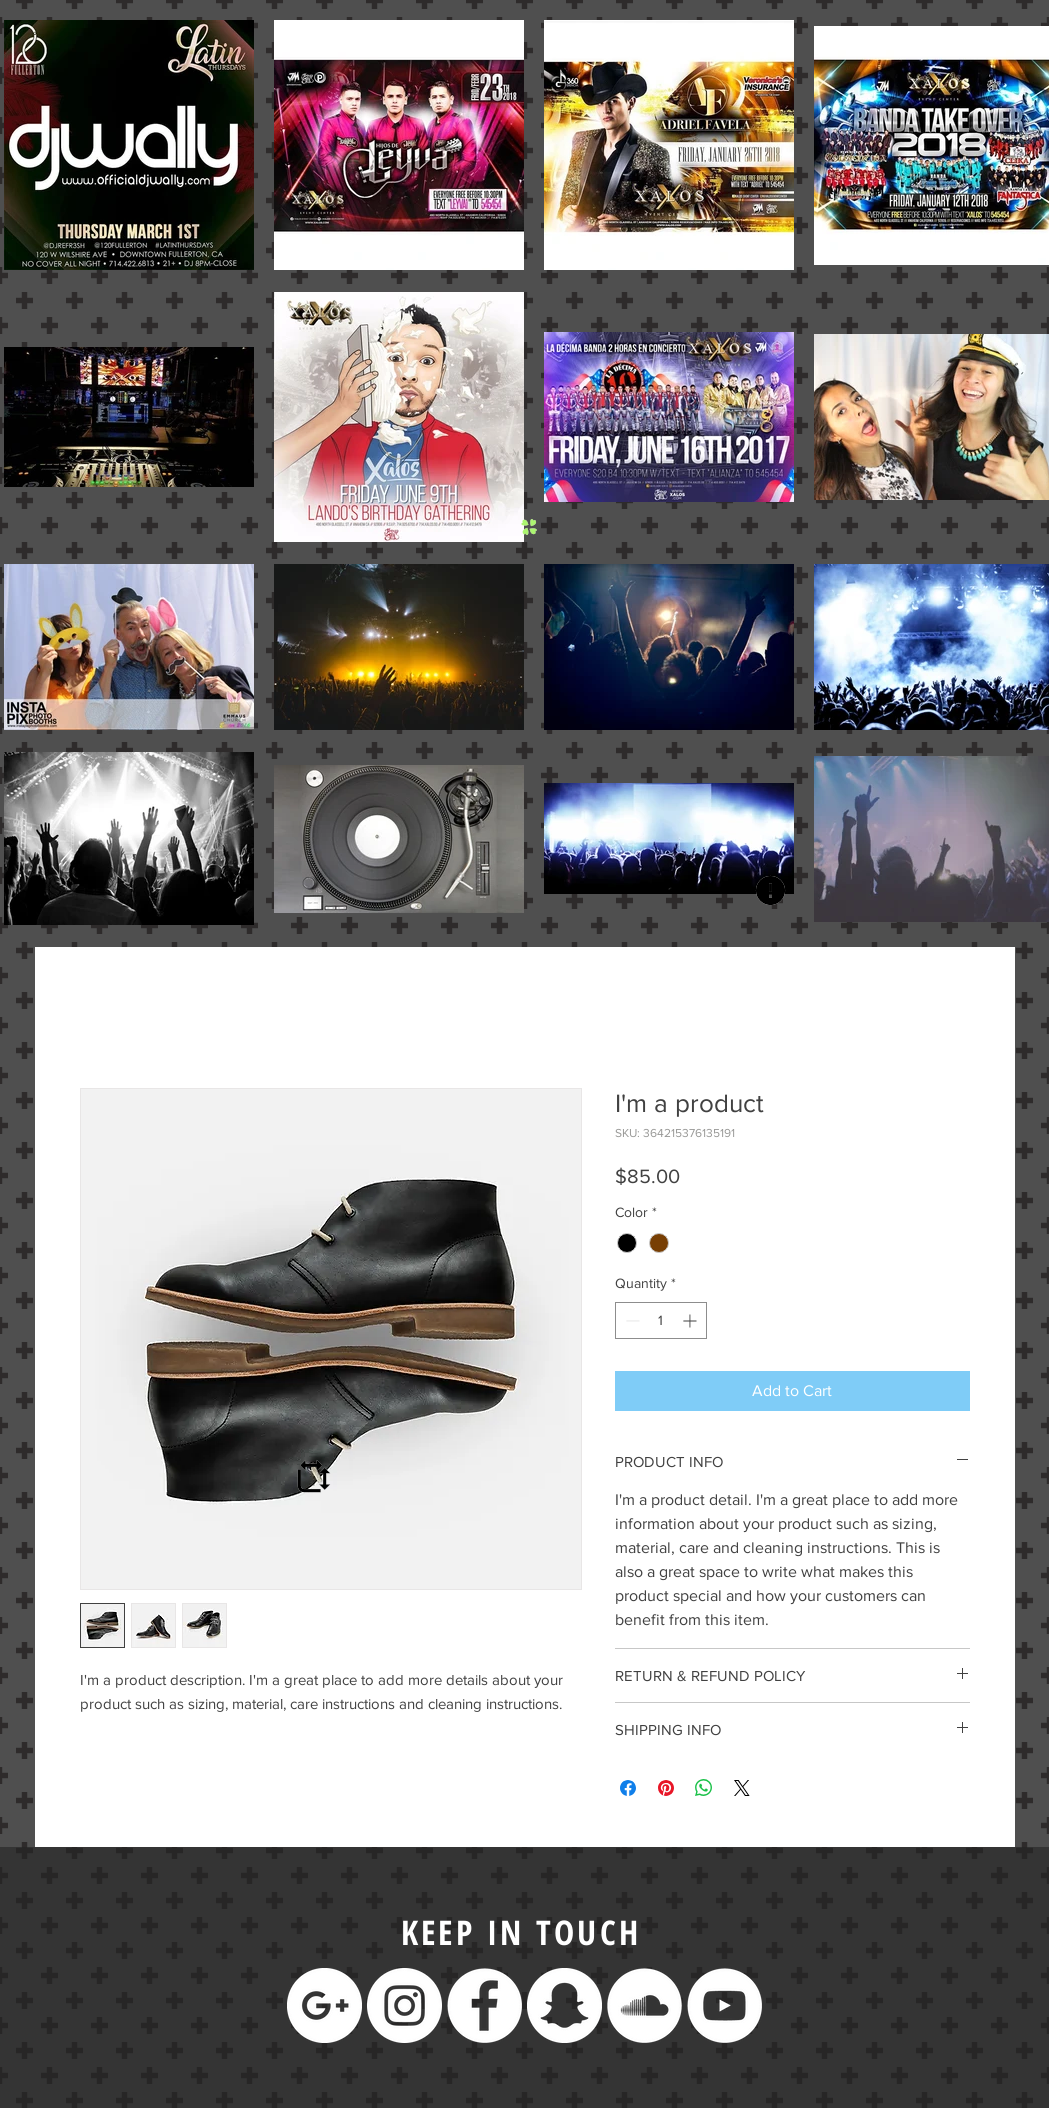  I want to click on adjust custom dimensions or size, so click(312, 1478).